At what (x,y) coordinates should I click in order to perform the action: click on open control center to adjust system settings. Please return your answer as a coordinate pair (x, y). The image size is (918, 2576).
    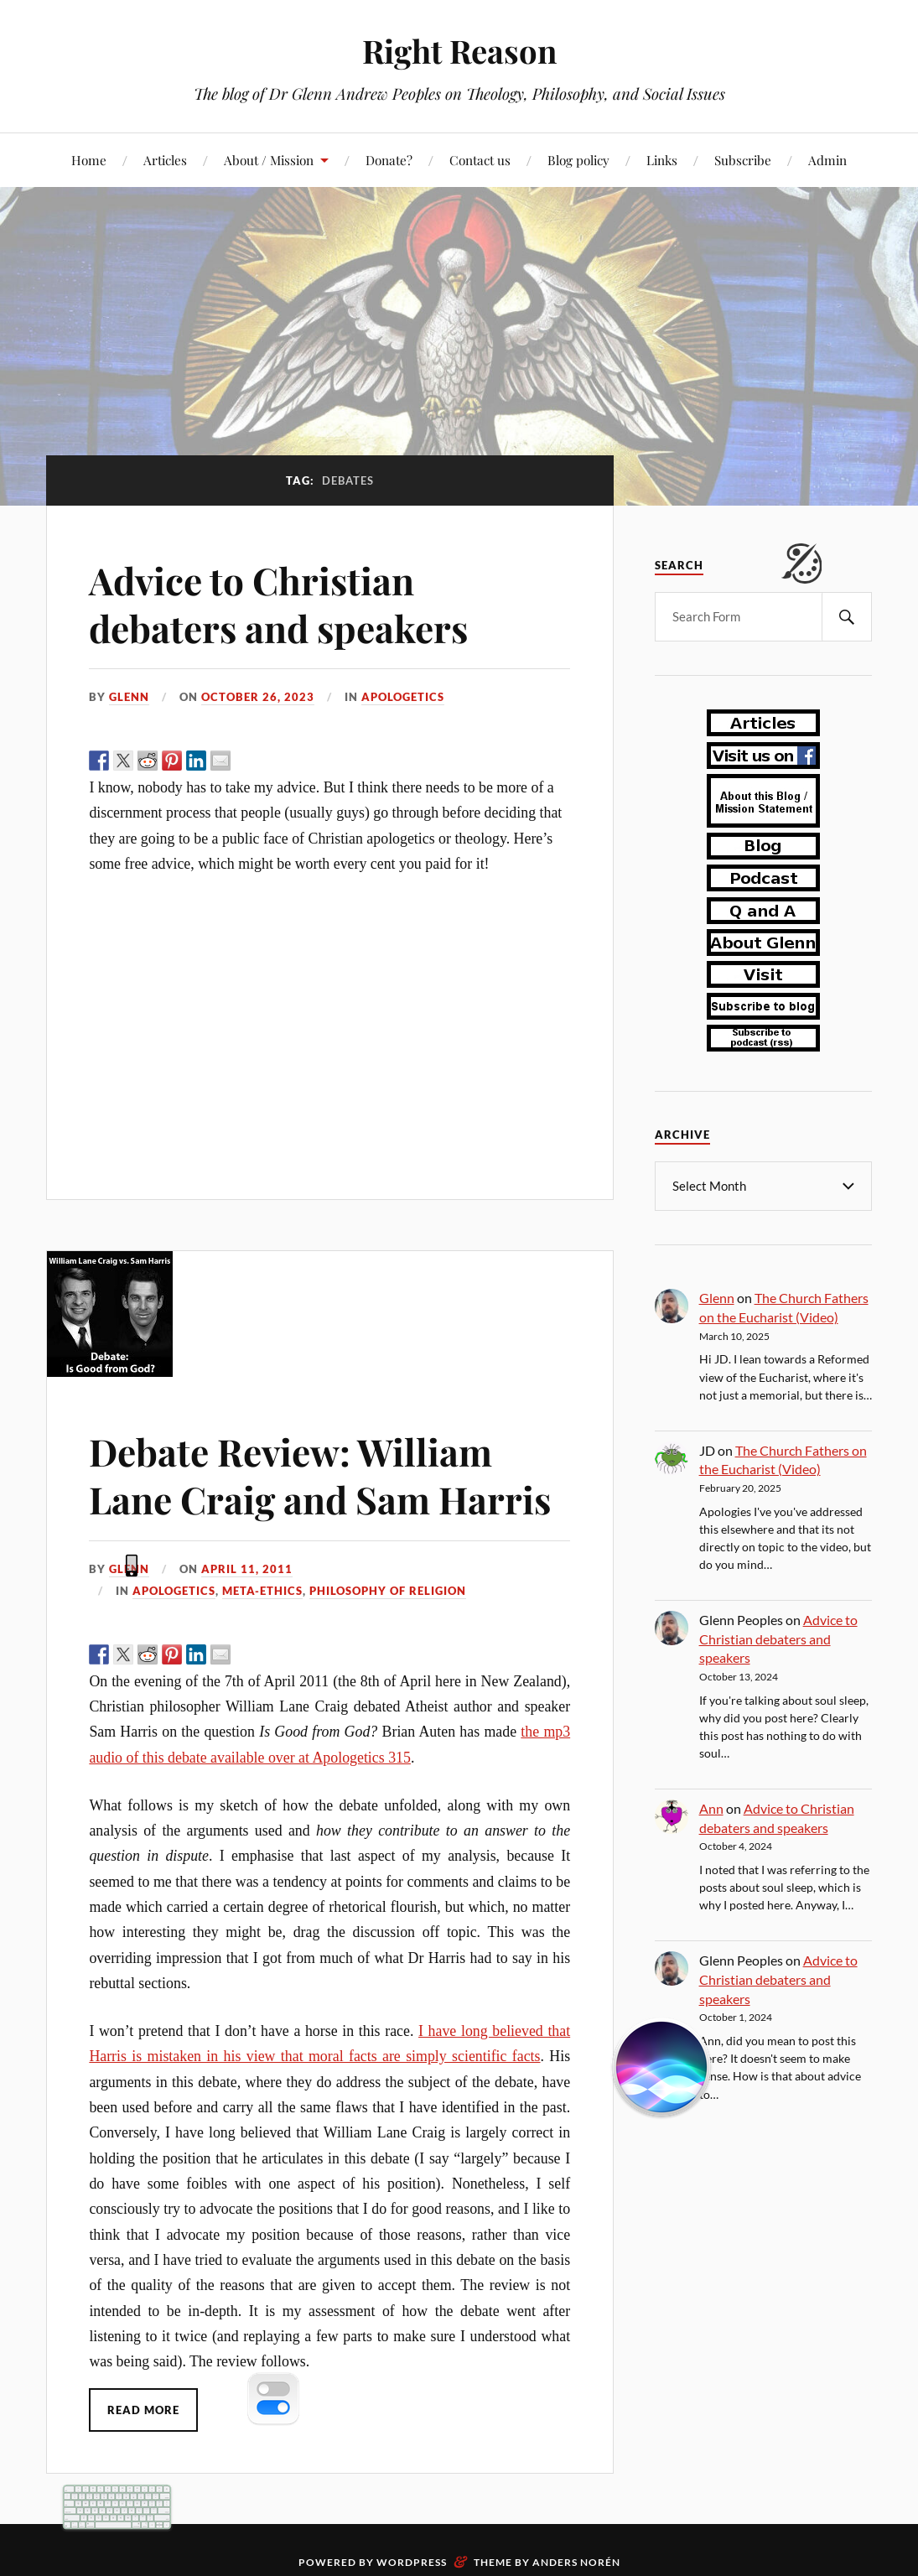
    Looking at the image, I should click on (273, 2398).